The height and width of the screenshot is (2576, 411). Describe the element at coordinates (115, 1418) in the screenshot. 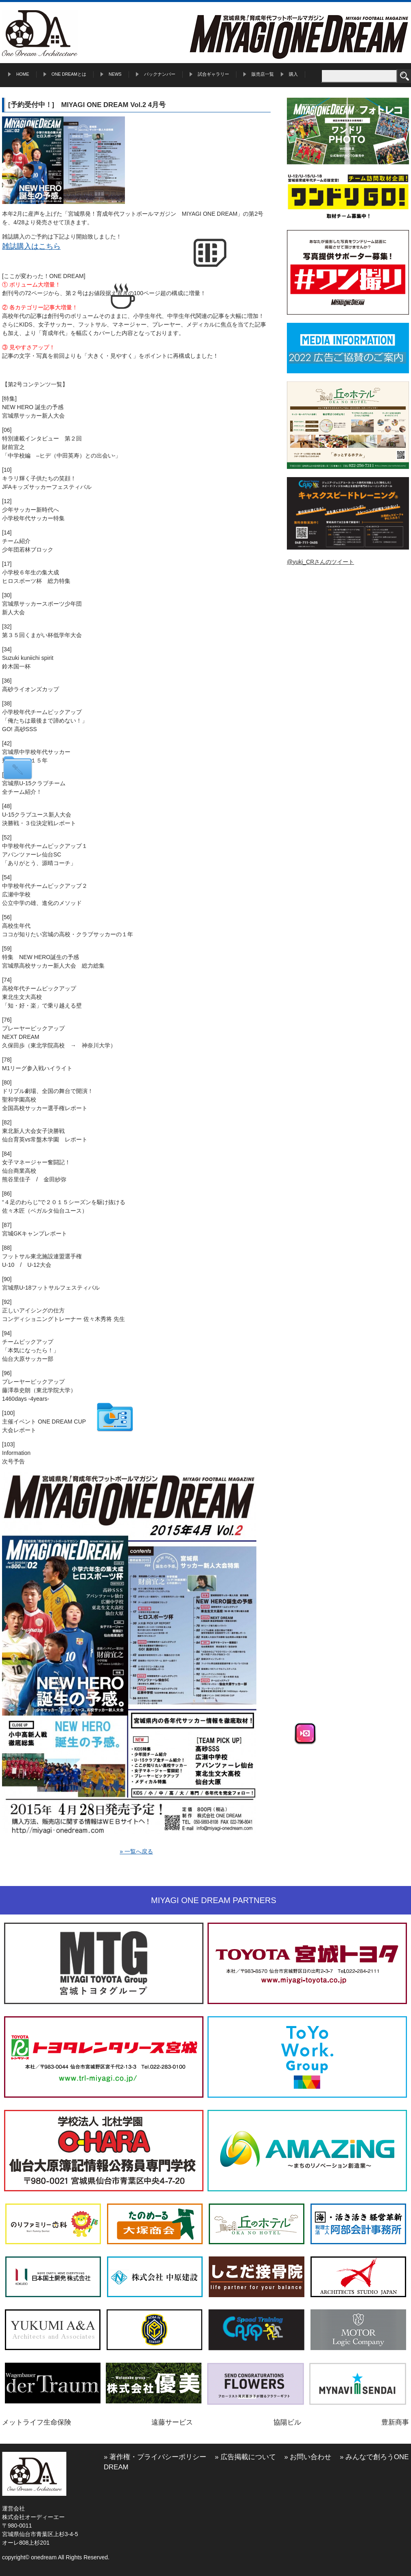

I see `open control panel settings folder` at that location.